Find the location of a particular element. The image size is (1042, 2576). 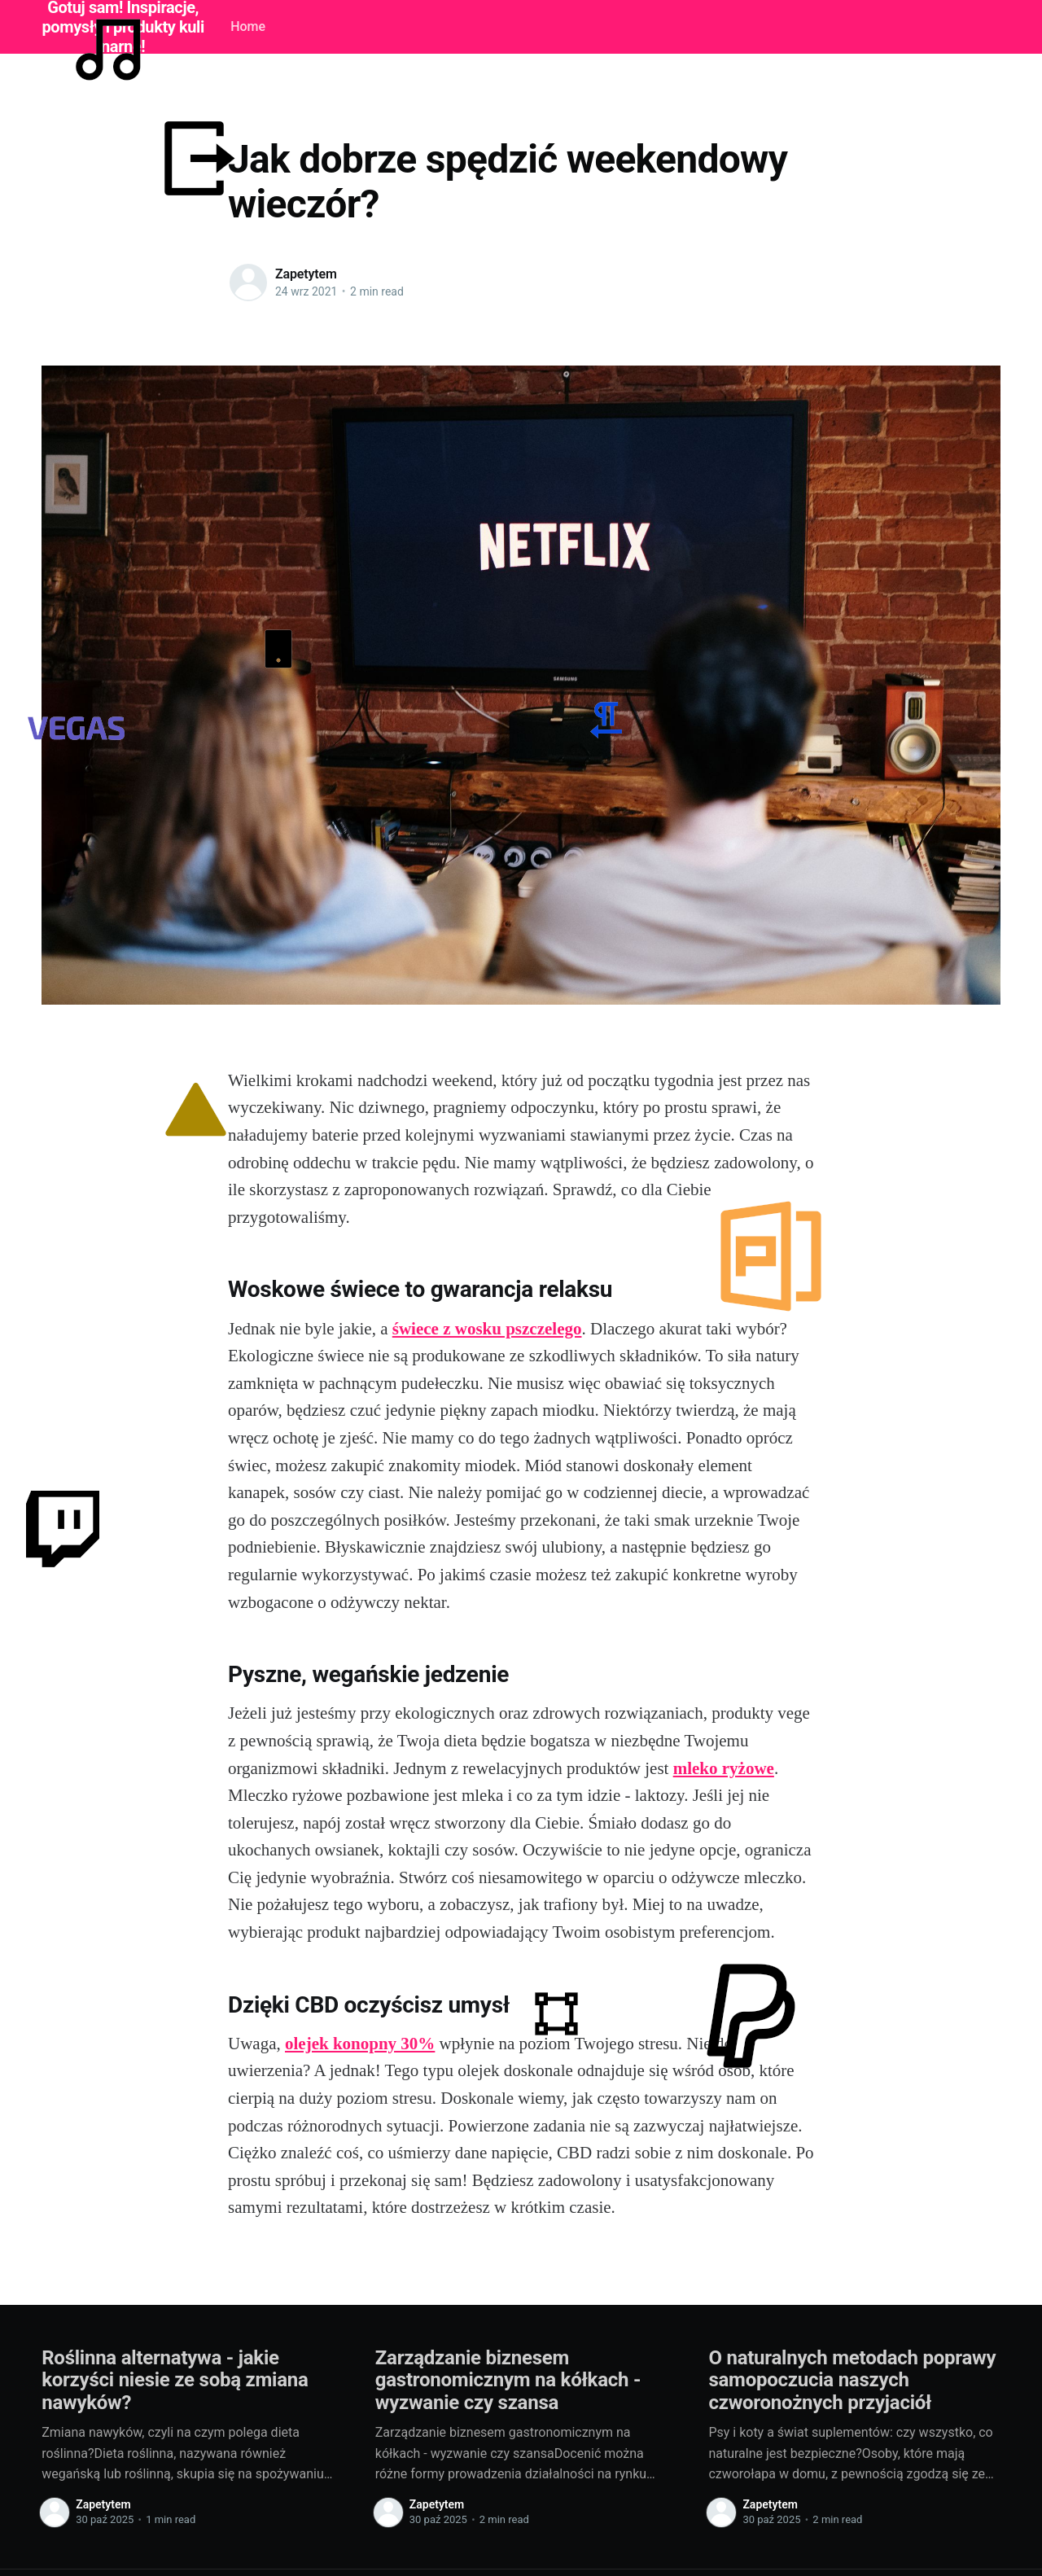

vegas creative software brand logo is located at coordinates (76, 728).